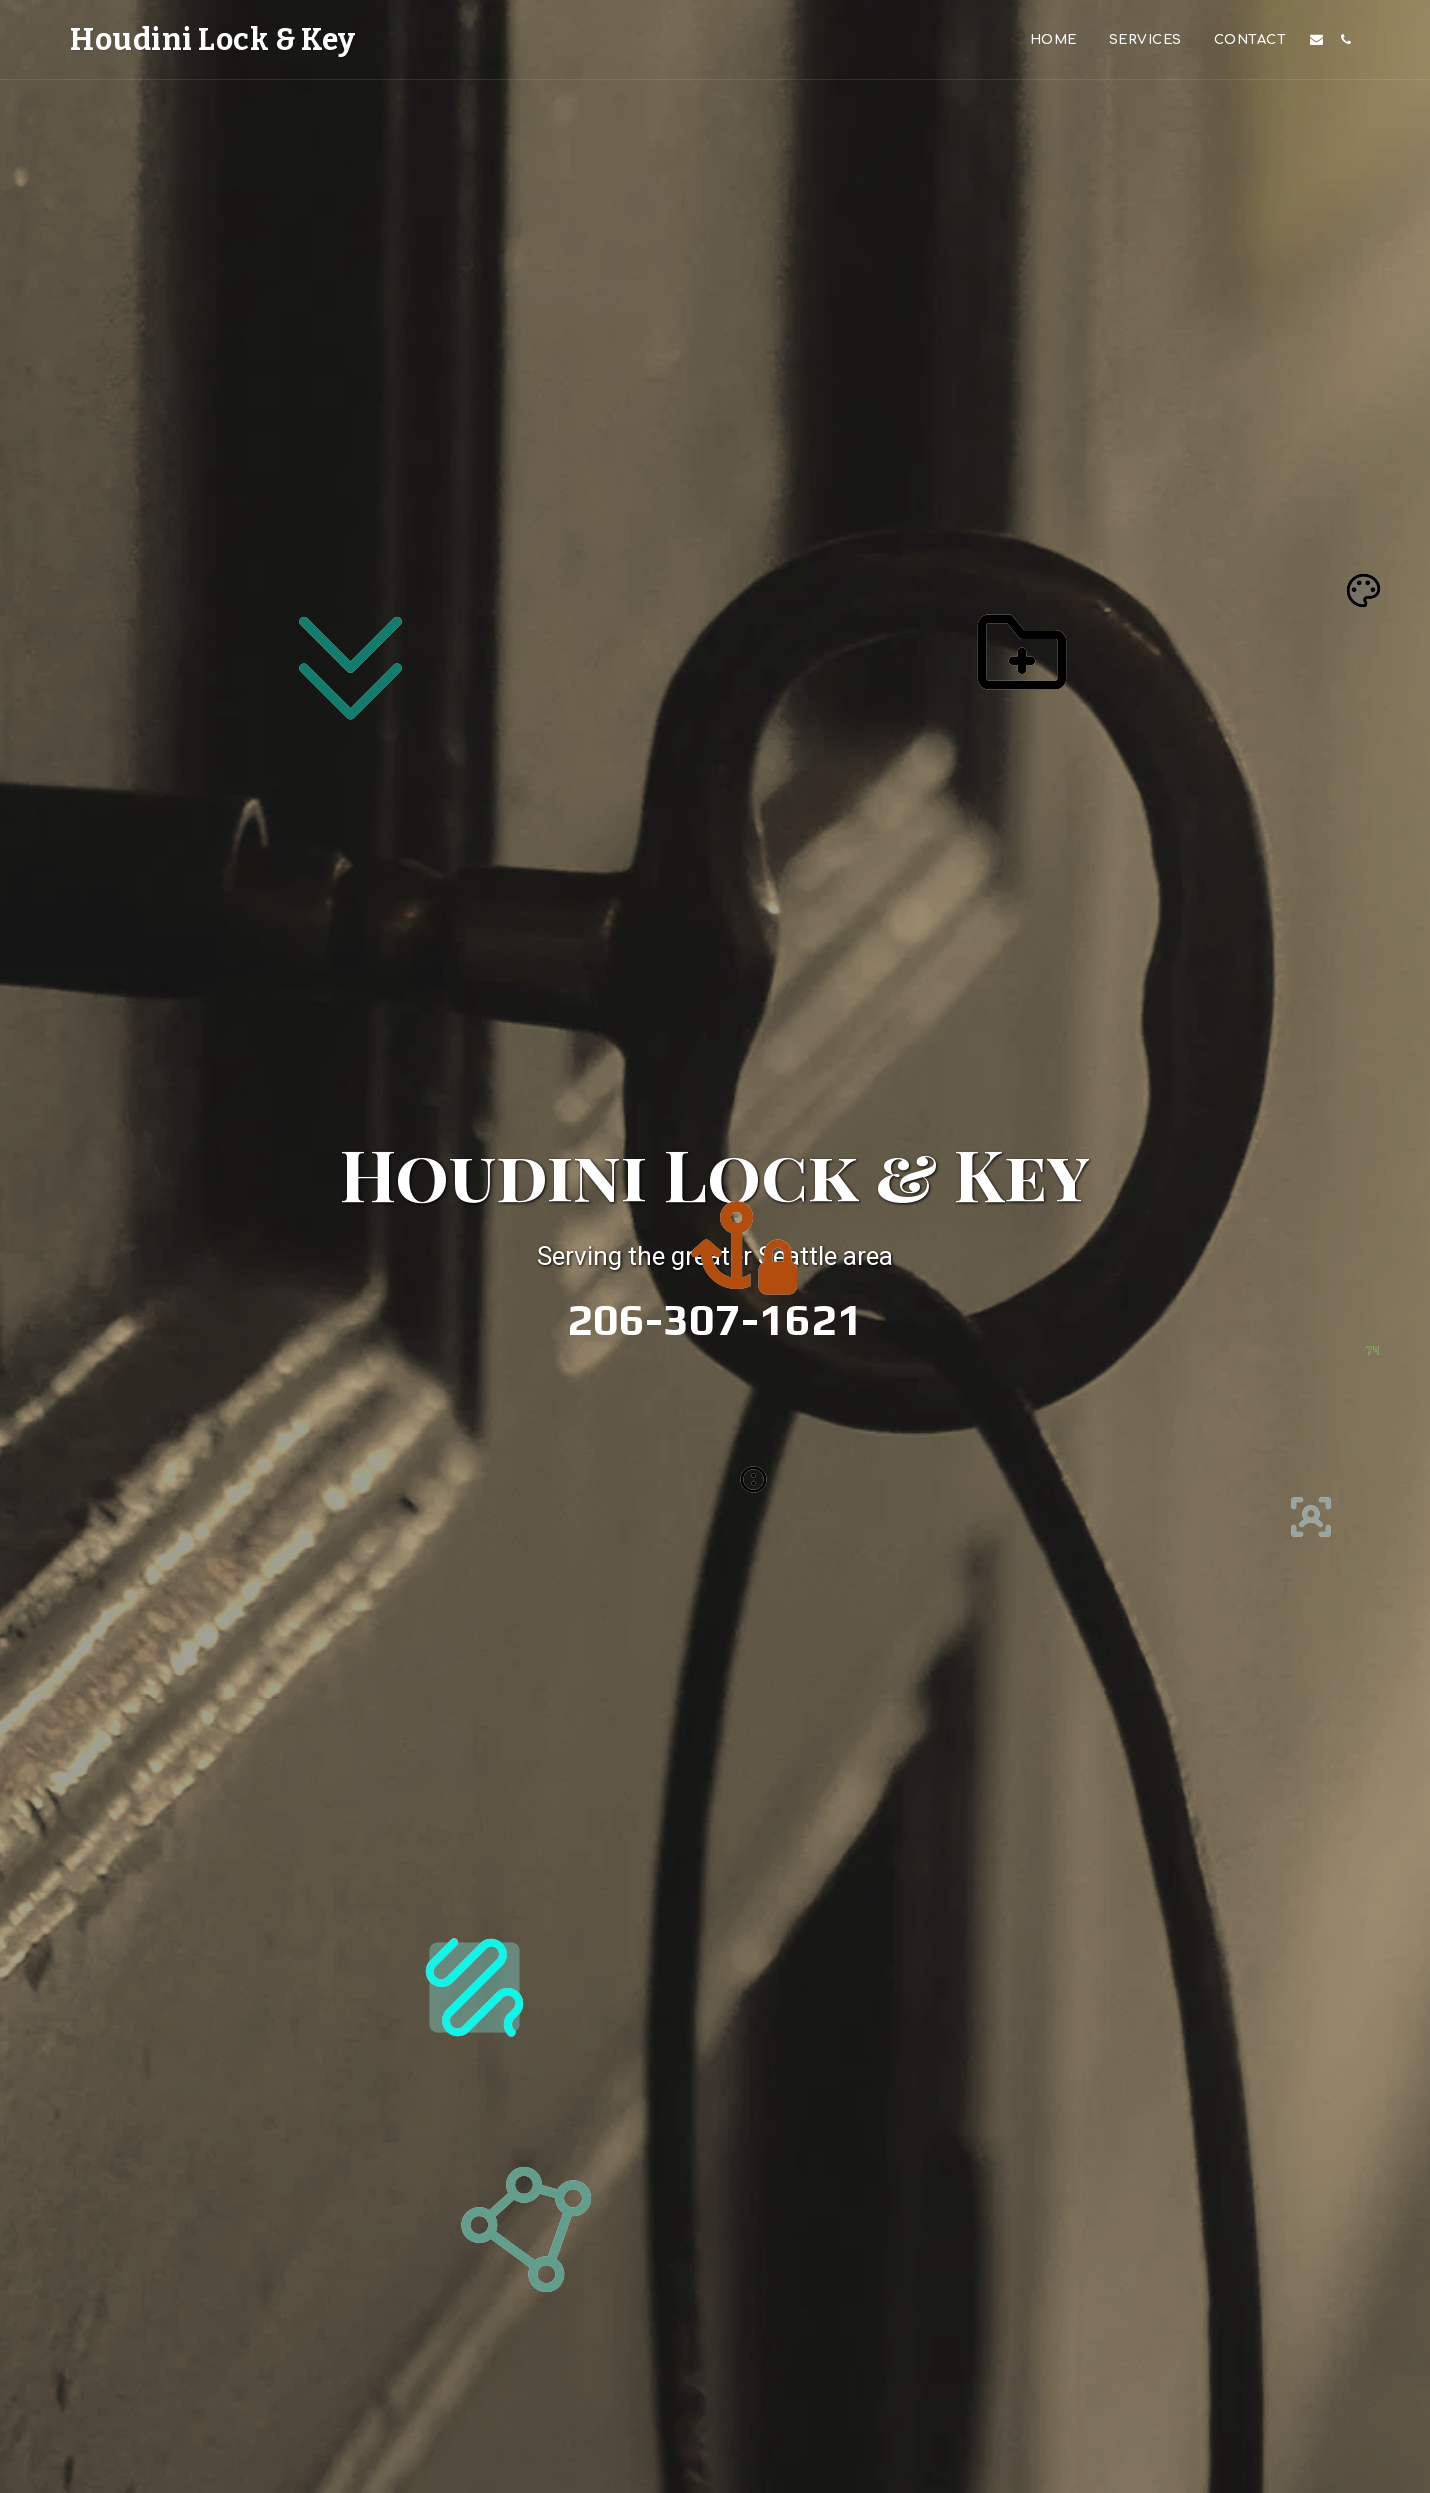 This screenshot has height=2493, width=1430. Describe the element at coordinates (1372, 1350) in the screenshot. I see `displays the number 74 as a label or count indicator` at that location.